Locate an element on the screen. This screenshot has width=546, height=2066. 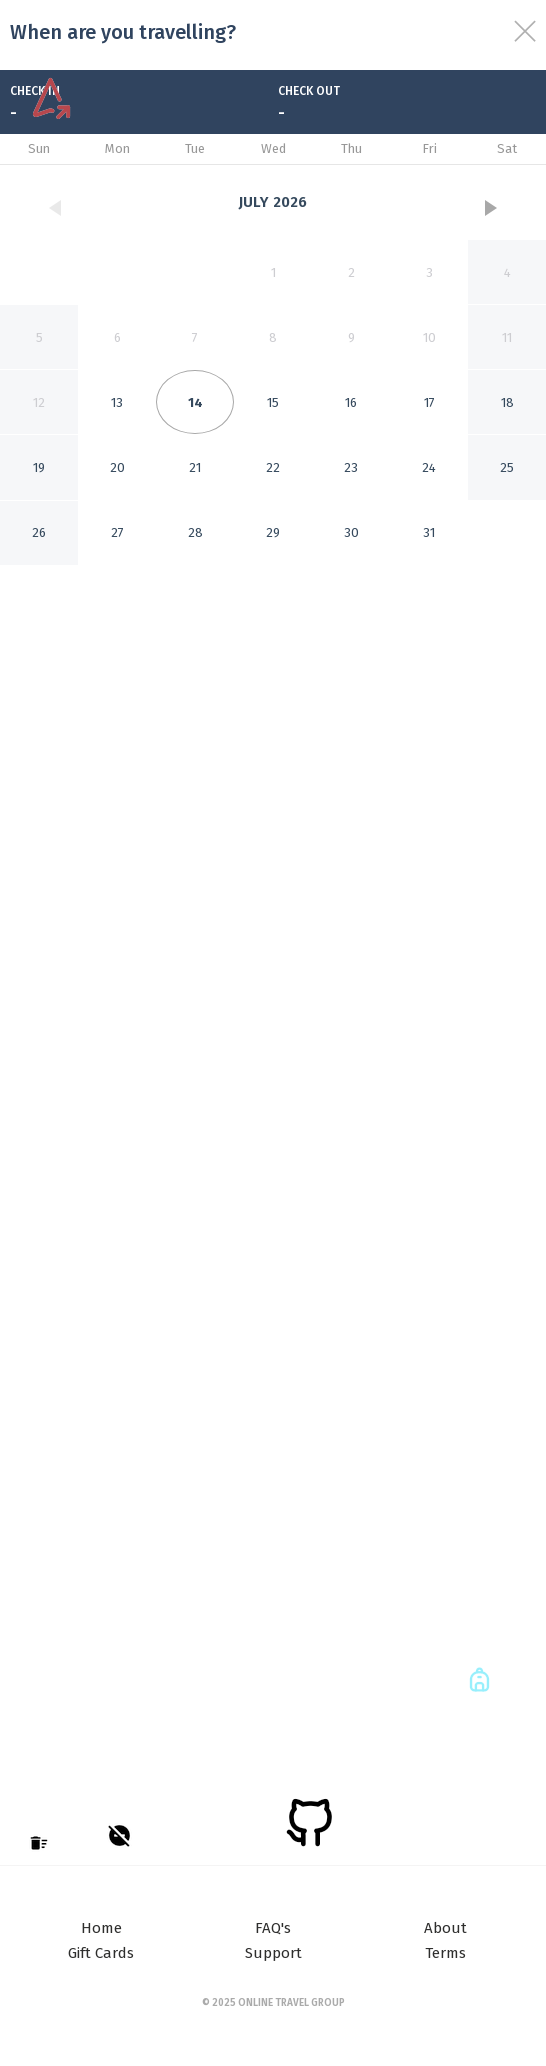
delete all selected items at once is located at coordinates (39, 1843).